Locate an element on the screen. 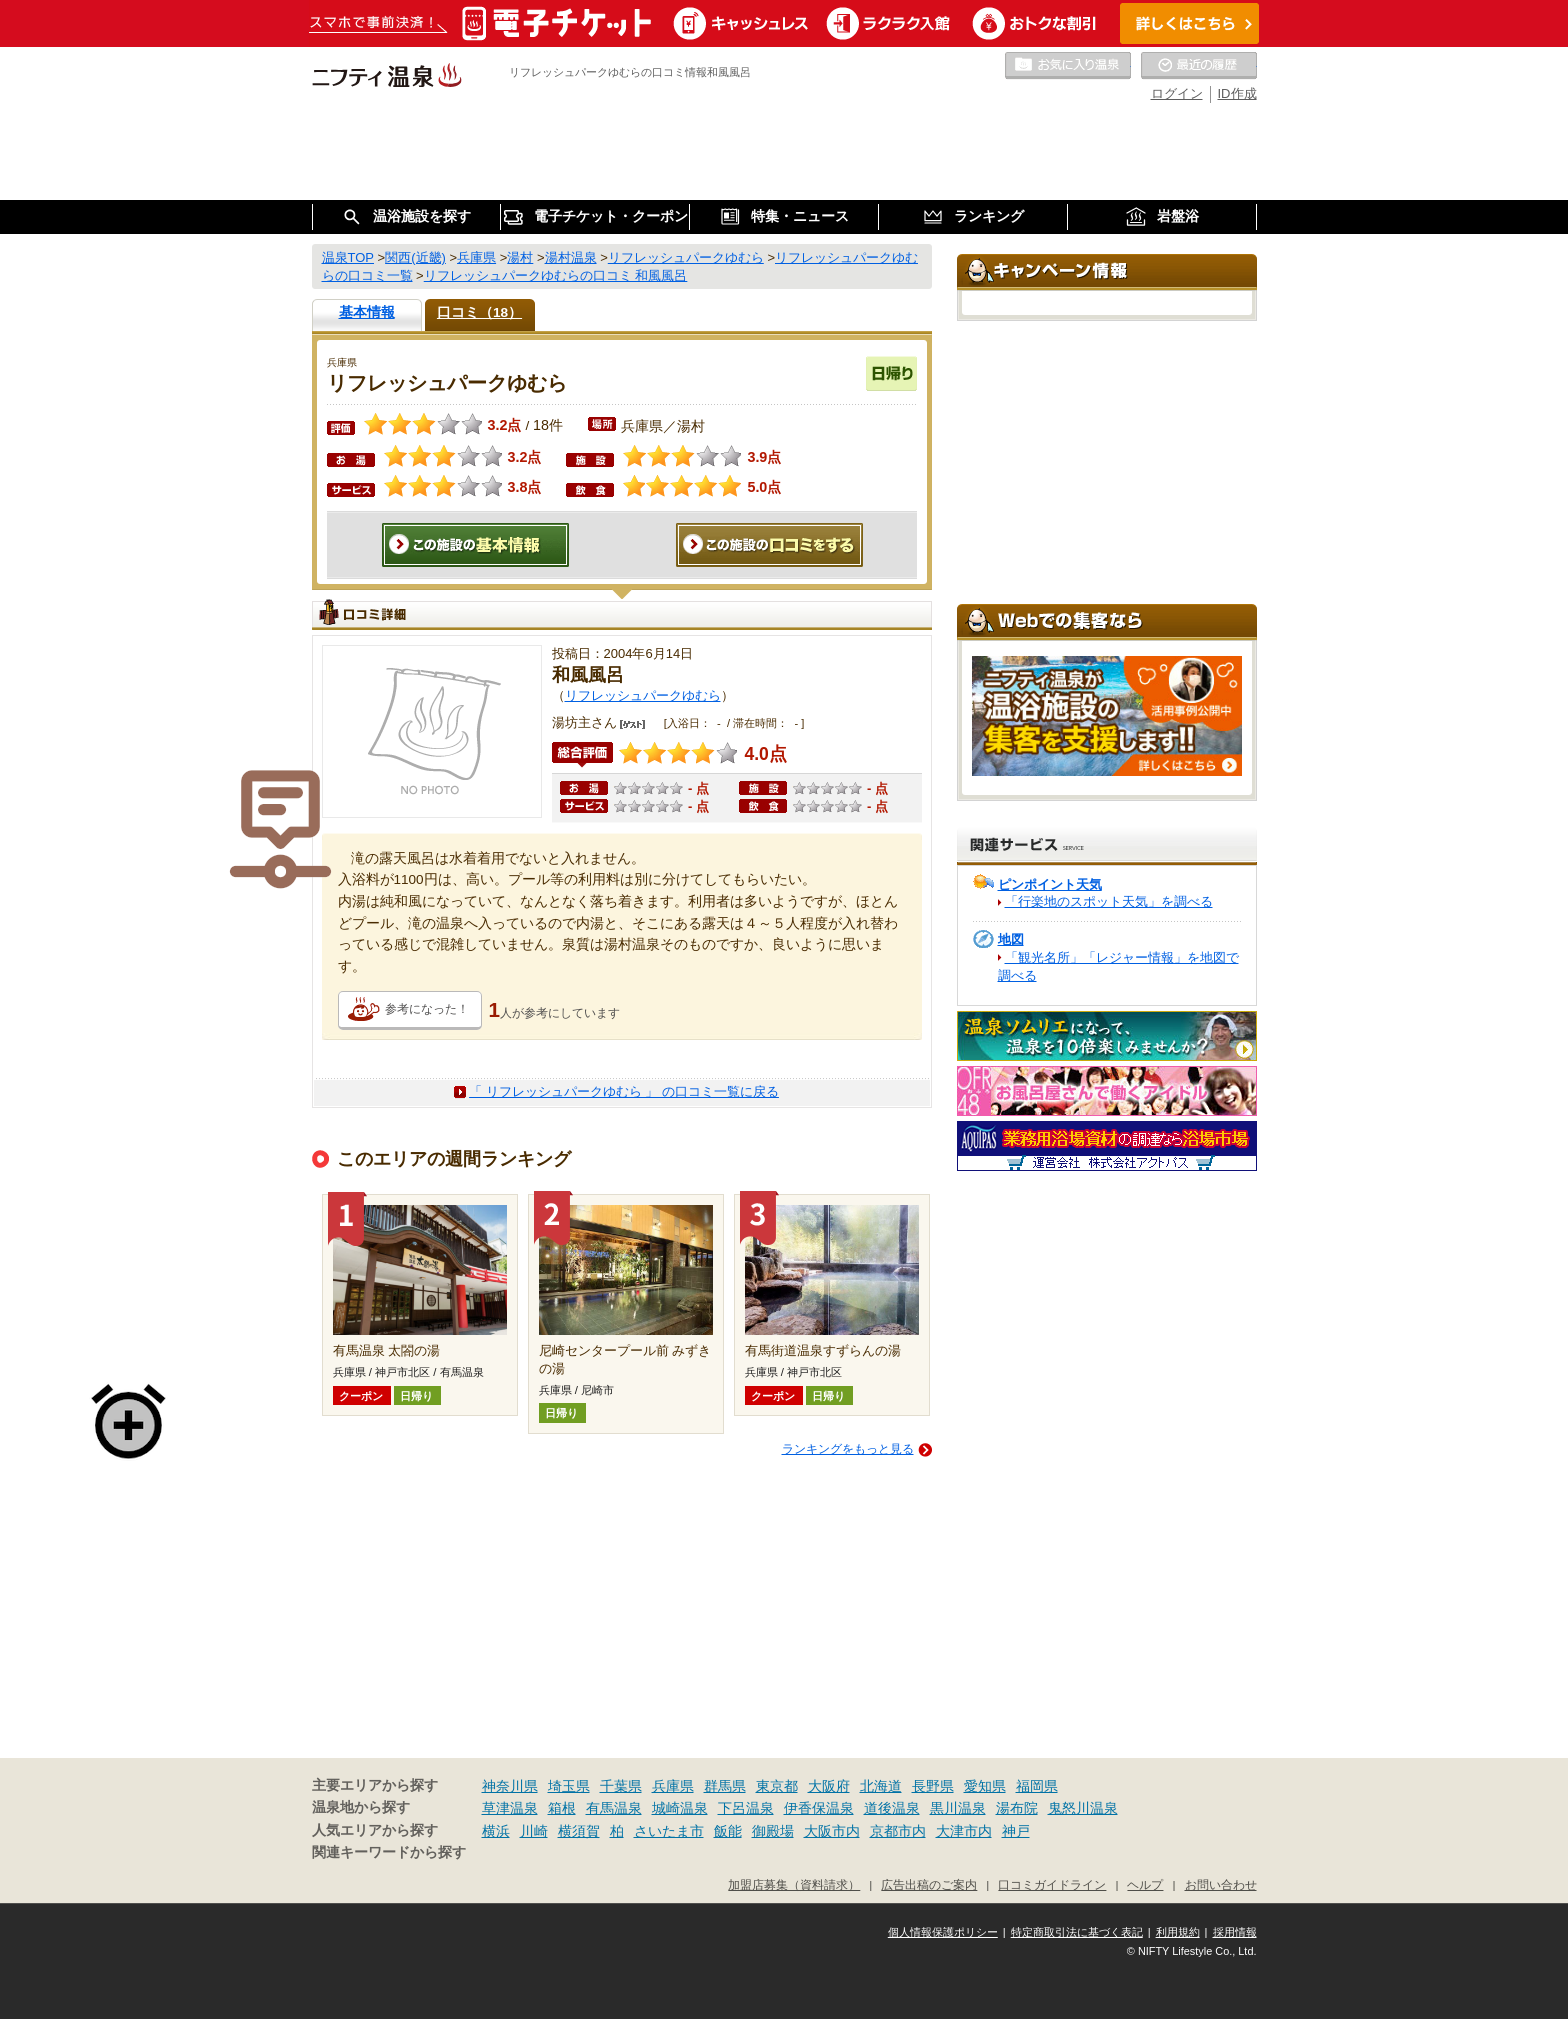 This screenshot has height=2036, width=1568. view event details on timeline is located at coordinates (280, 826).